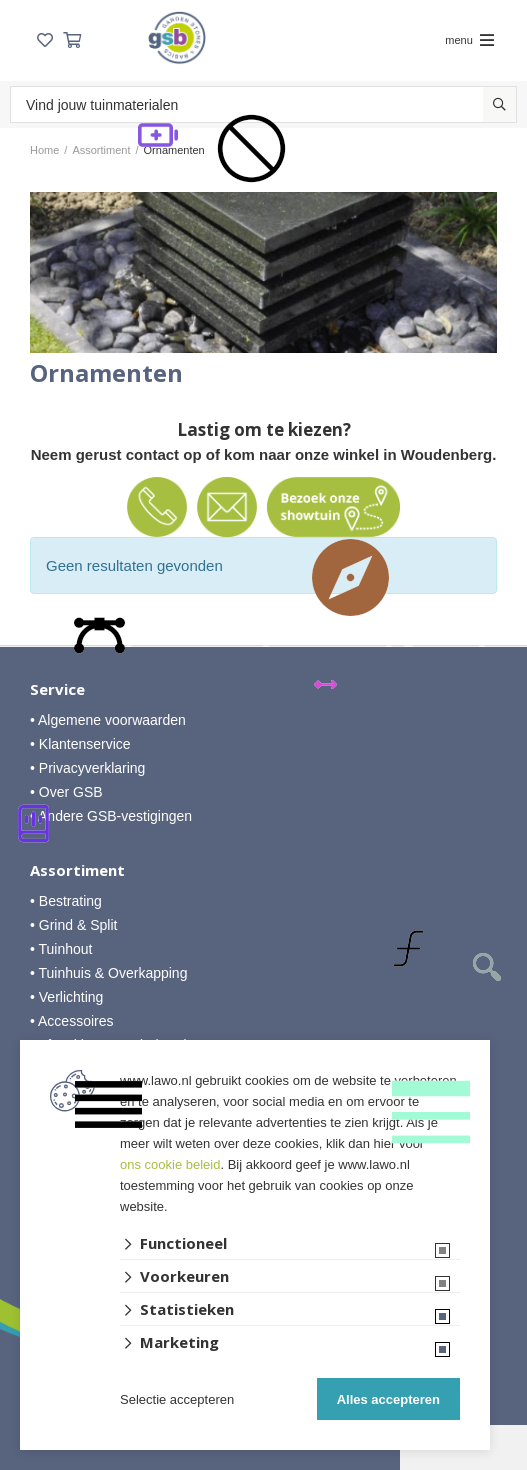 This screenshot has height=1470, width=527. Describe the element at coordinates (408, 948) in the screenshot. I see `access mathematical functions or formulas` at that location.